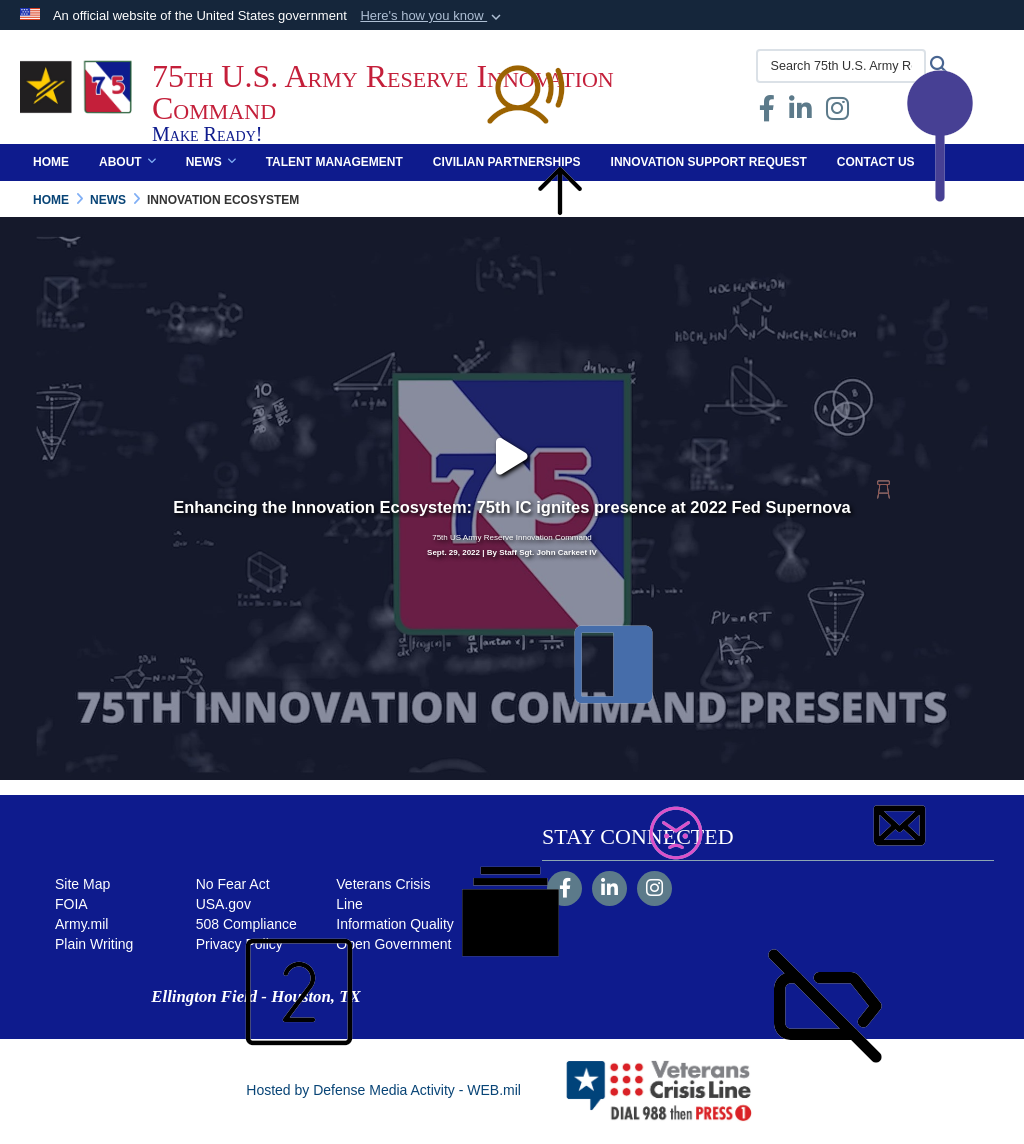  What do you see at coordinates (676, 833) in the screenshot?
I see `indicate angry reaction or emotion` at bounding box center [676, 833].